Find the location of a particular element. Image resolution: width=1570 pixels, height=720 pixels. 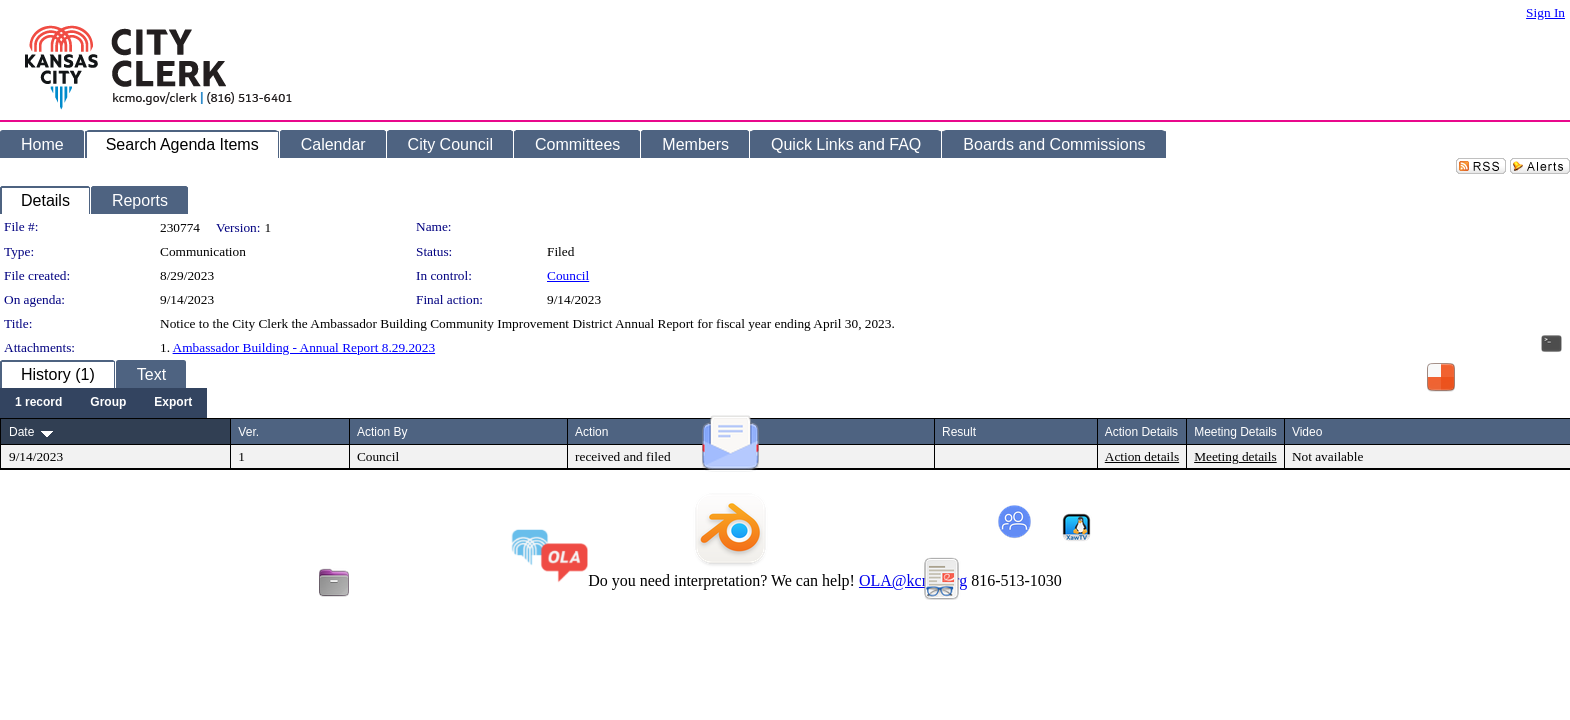

access user accounts and settings is located at coordinates (1014, 521).